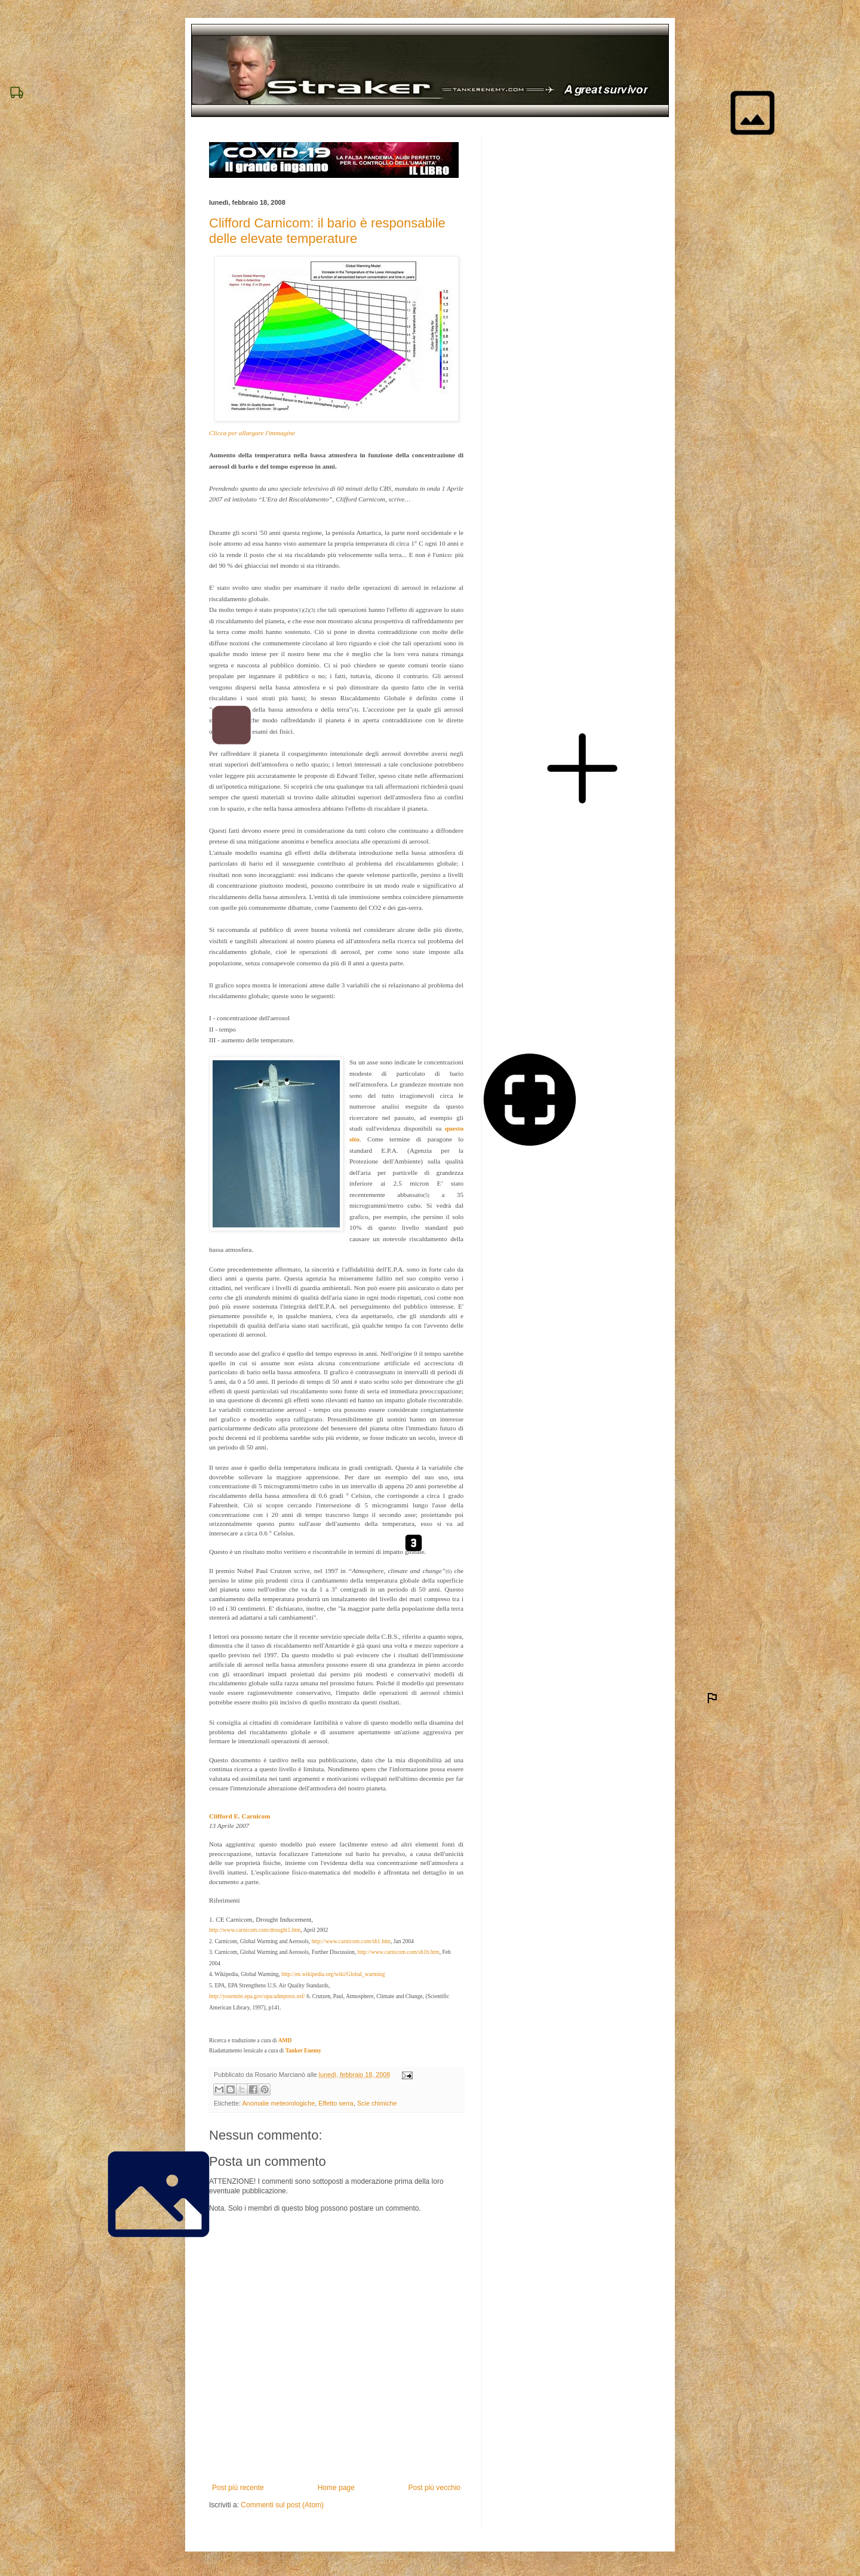 This screenshot has width=860, height=2576. What do you see at coordinates (158, 2194) in the screenshot?
I see `view image or photo` at bounding box center [158, 2194].